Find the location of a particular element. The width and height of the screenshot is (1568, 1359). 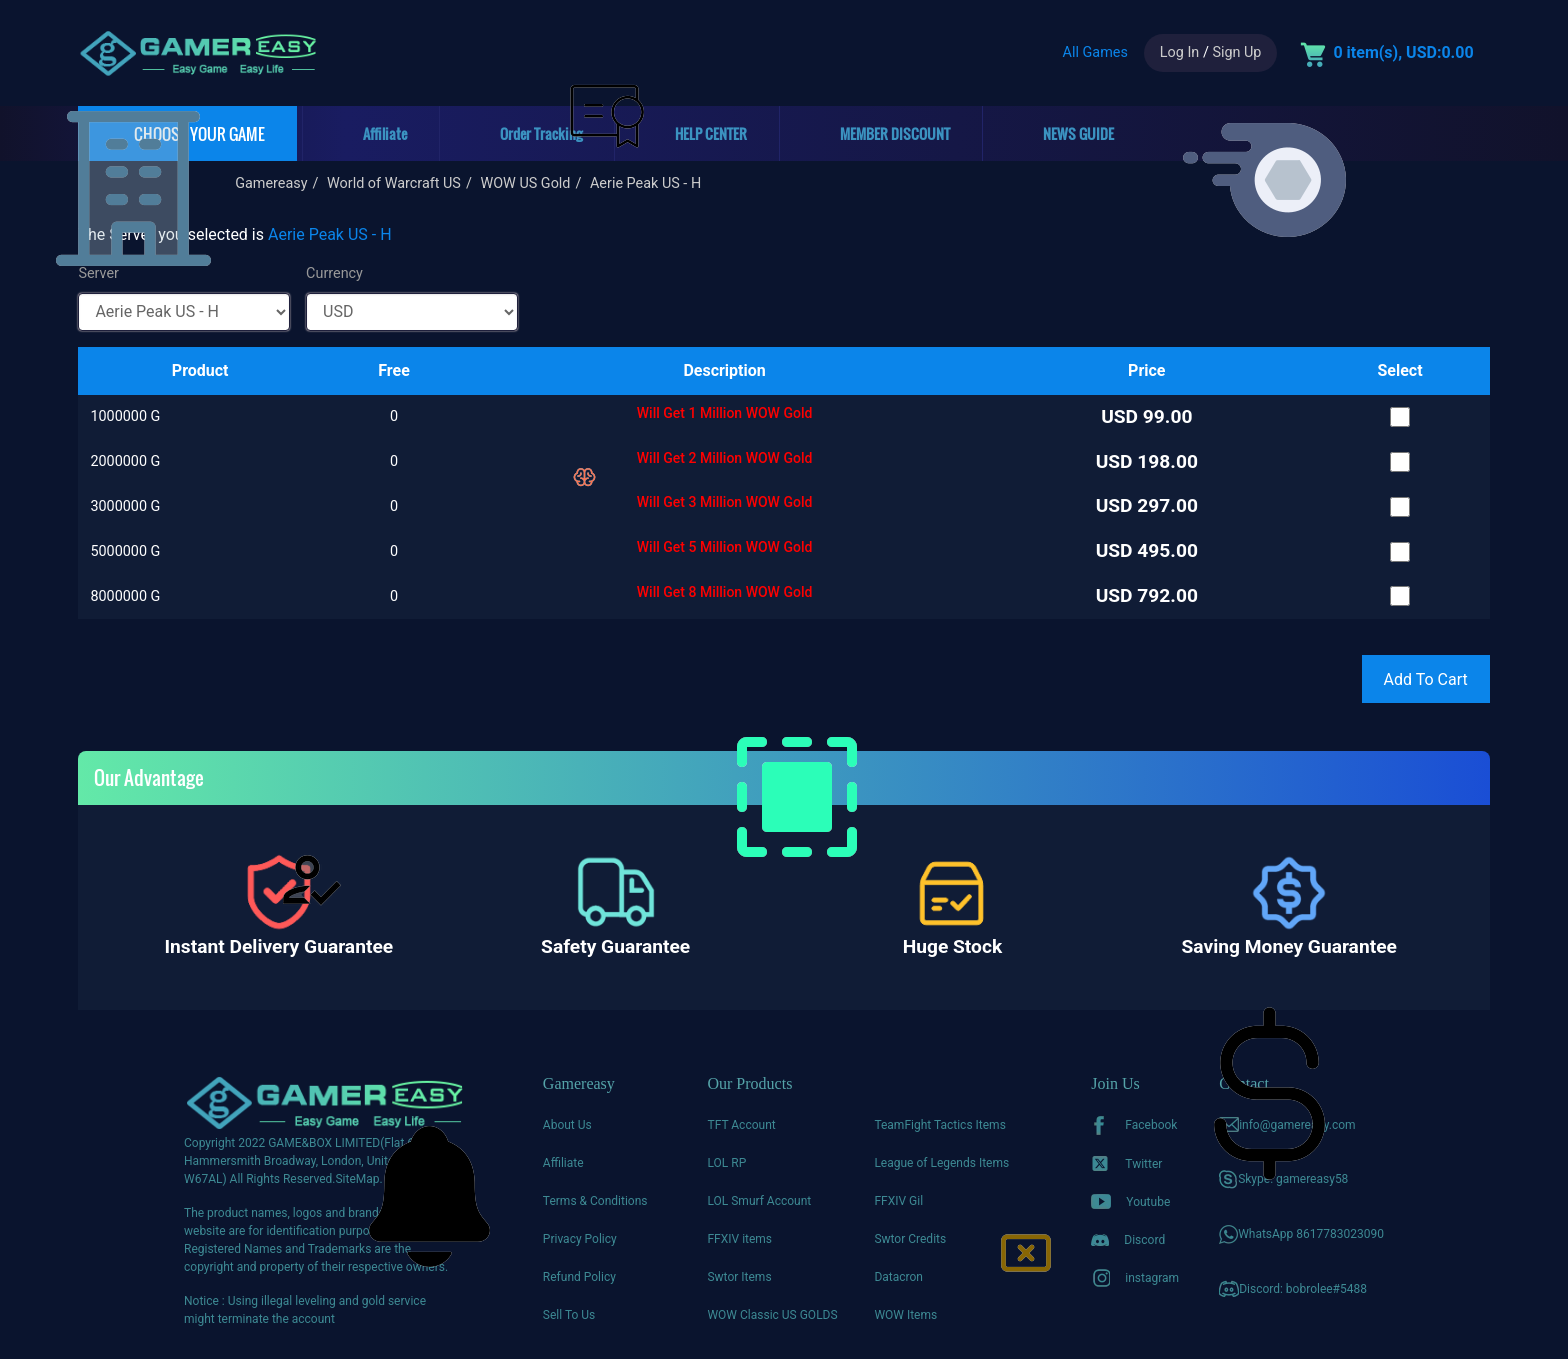

view your notifications is located at coordinates (429, 1196).